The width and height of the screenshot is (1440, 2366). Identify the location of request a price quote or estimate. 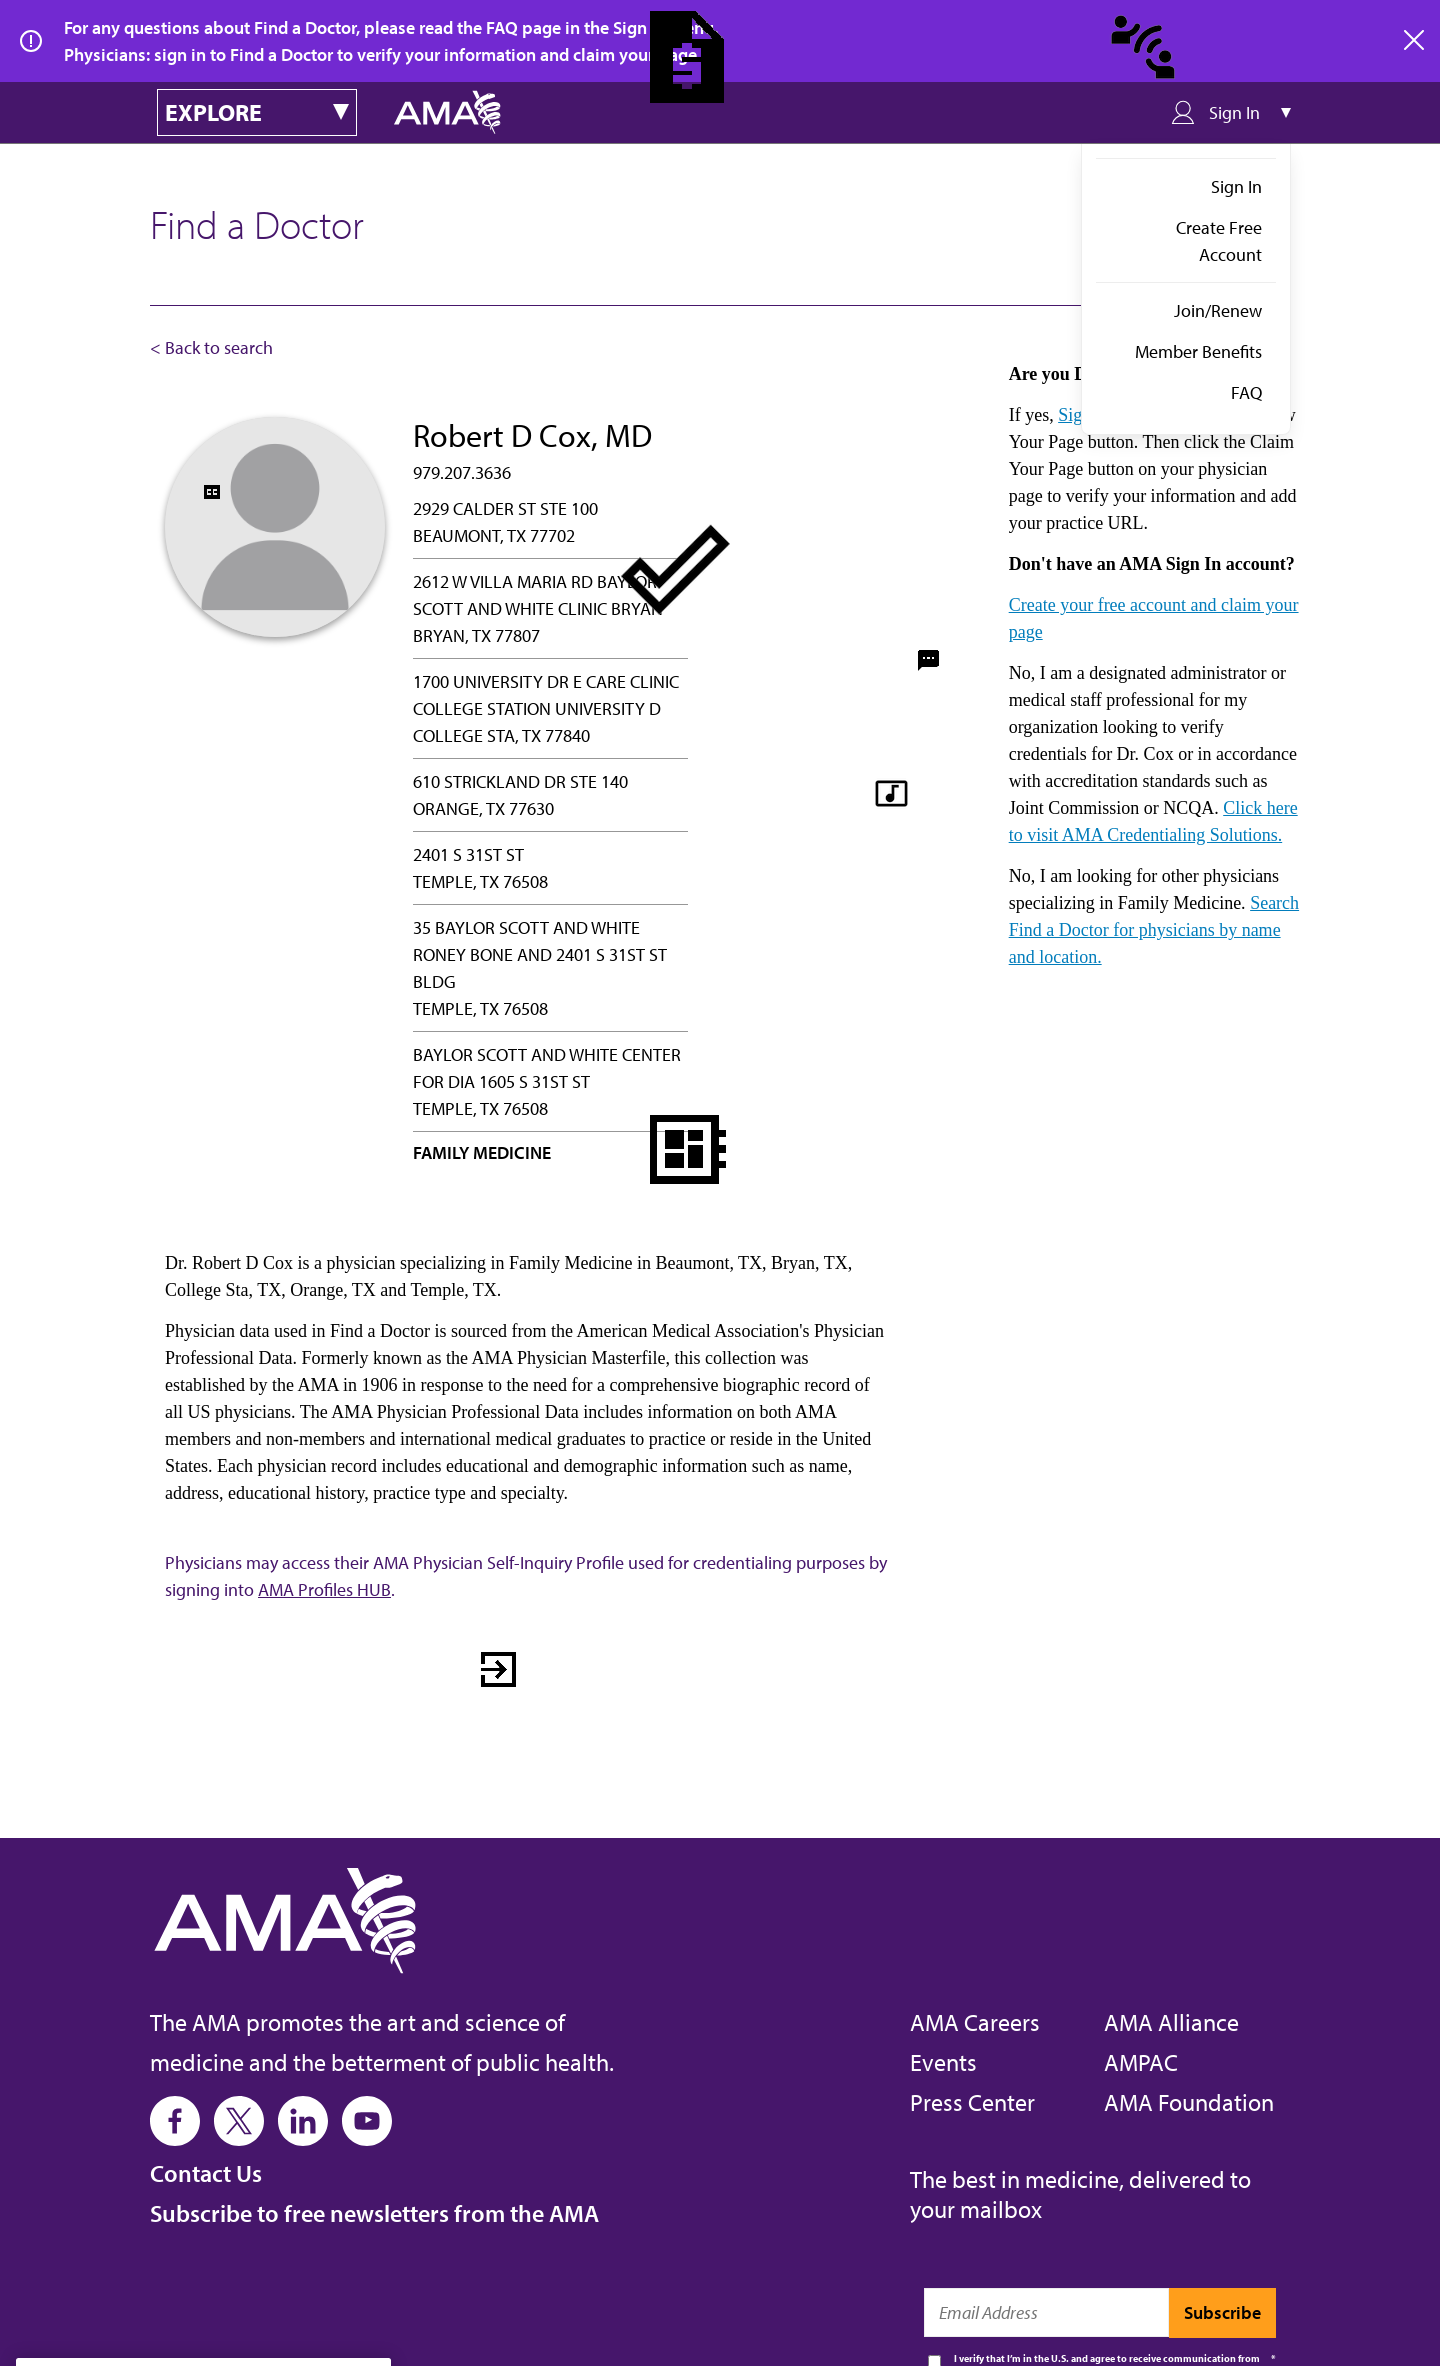
(687, 57).